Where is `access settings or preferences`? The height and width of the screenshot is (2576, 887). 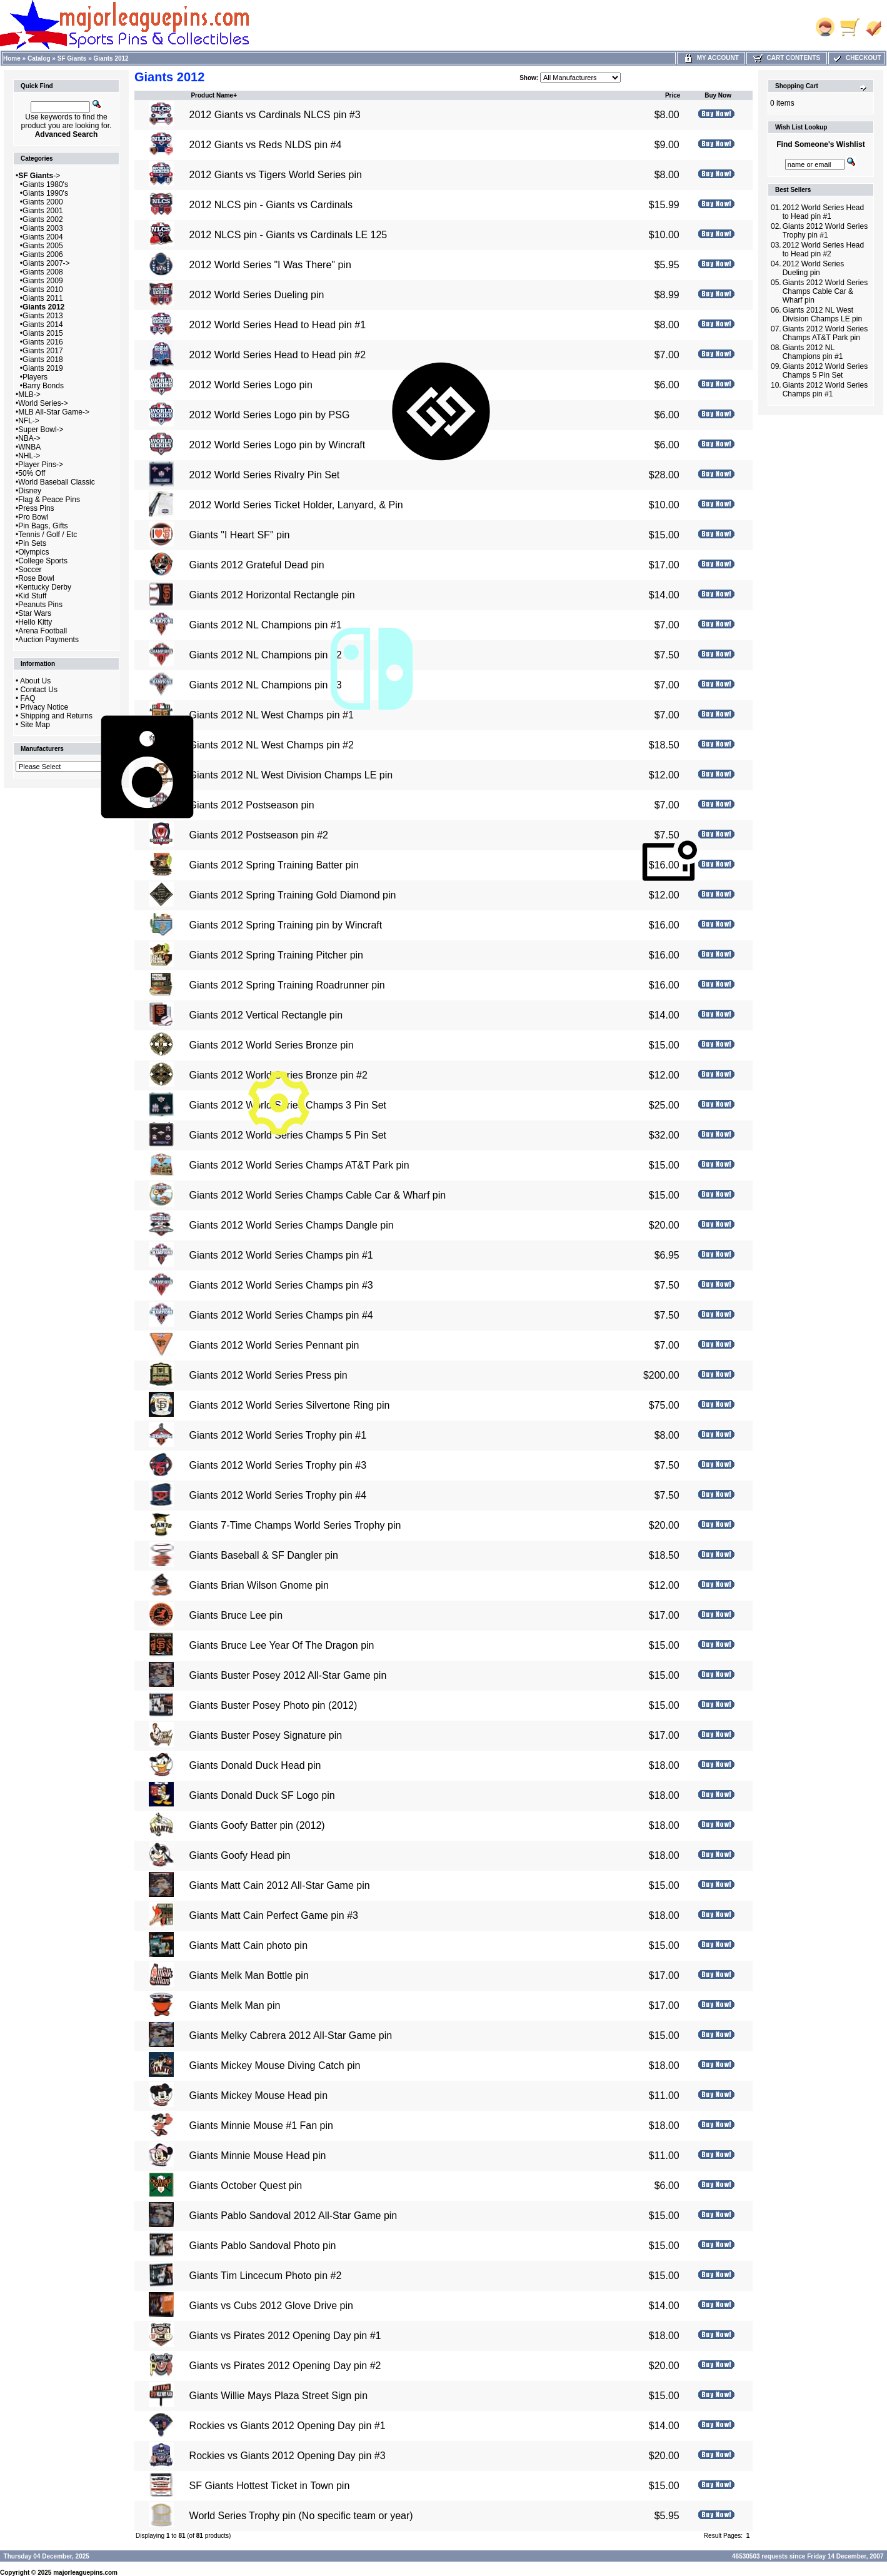
access settings or preferences is located at coordinates (279, 1103).